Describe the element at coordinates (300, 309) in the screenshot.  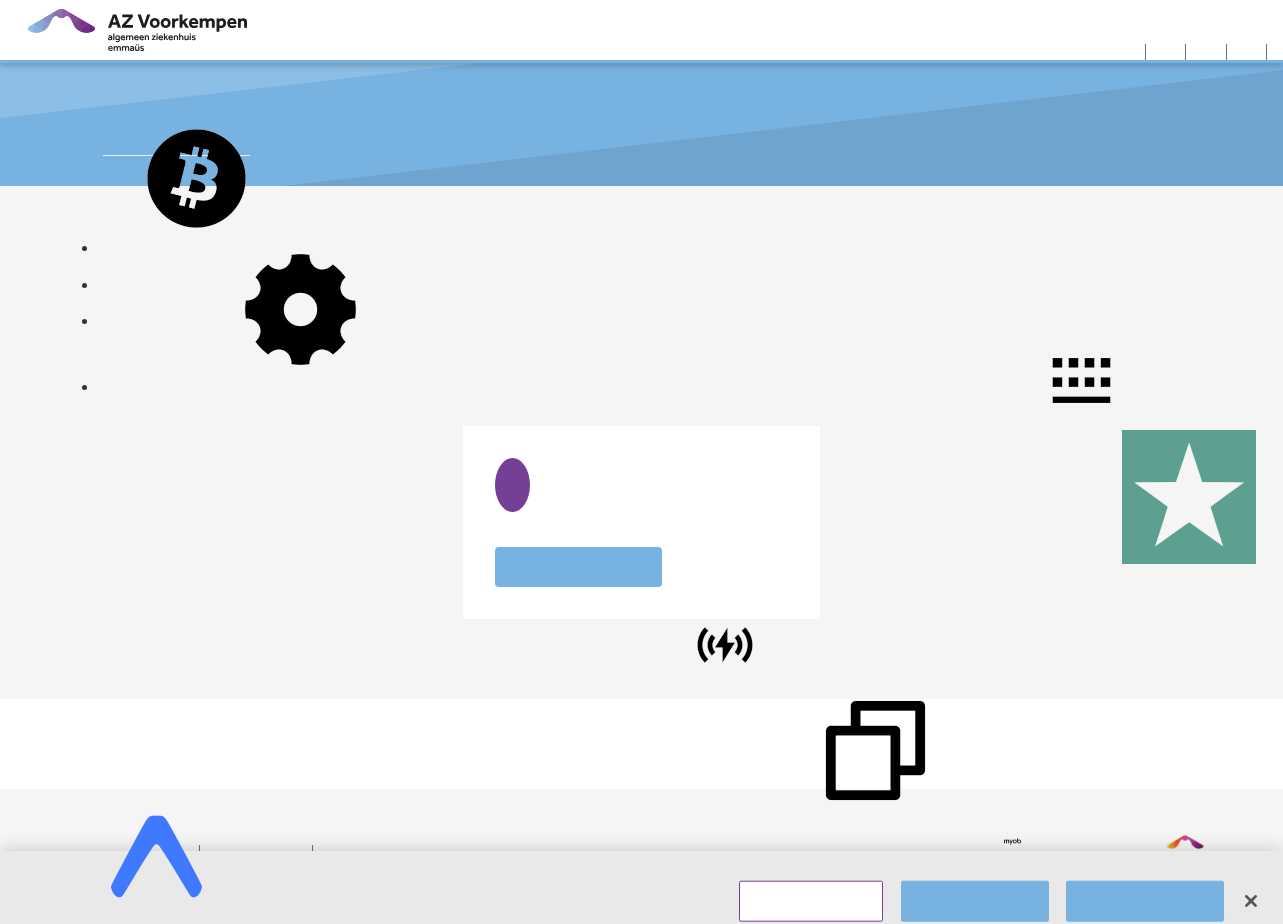
I see `access settings or preferences` at that location.